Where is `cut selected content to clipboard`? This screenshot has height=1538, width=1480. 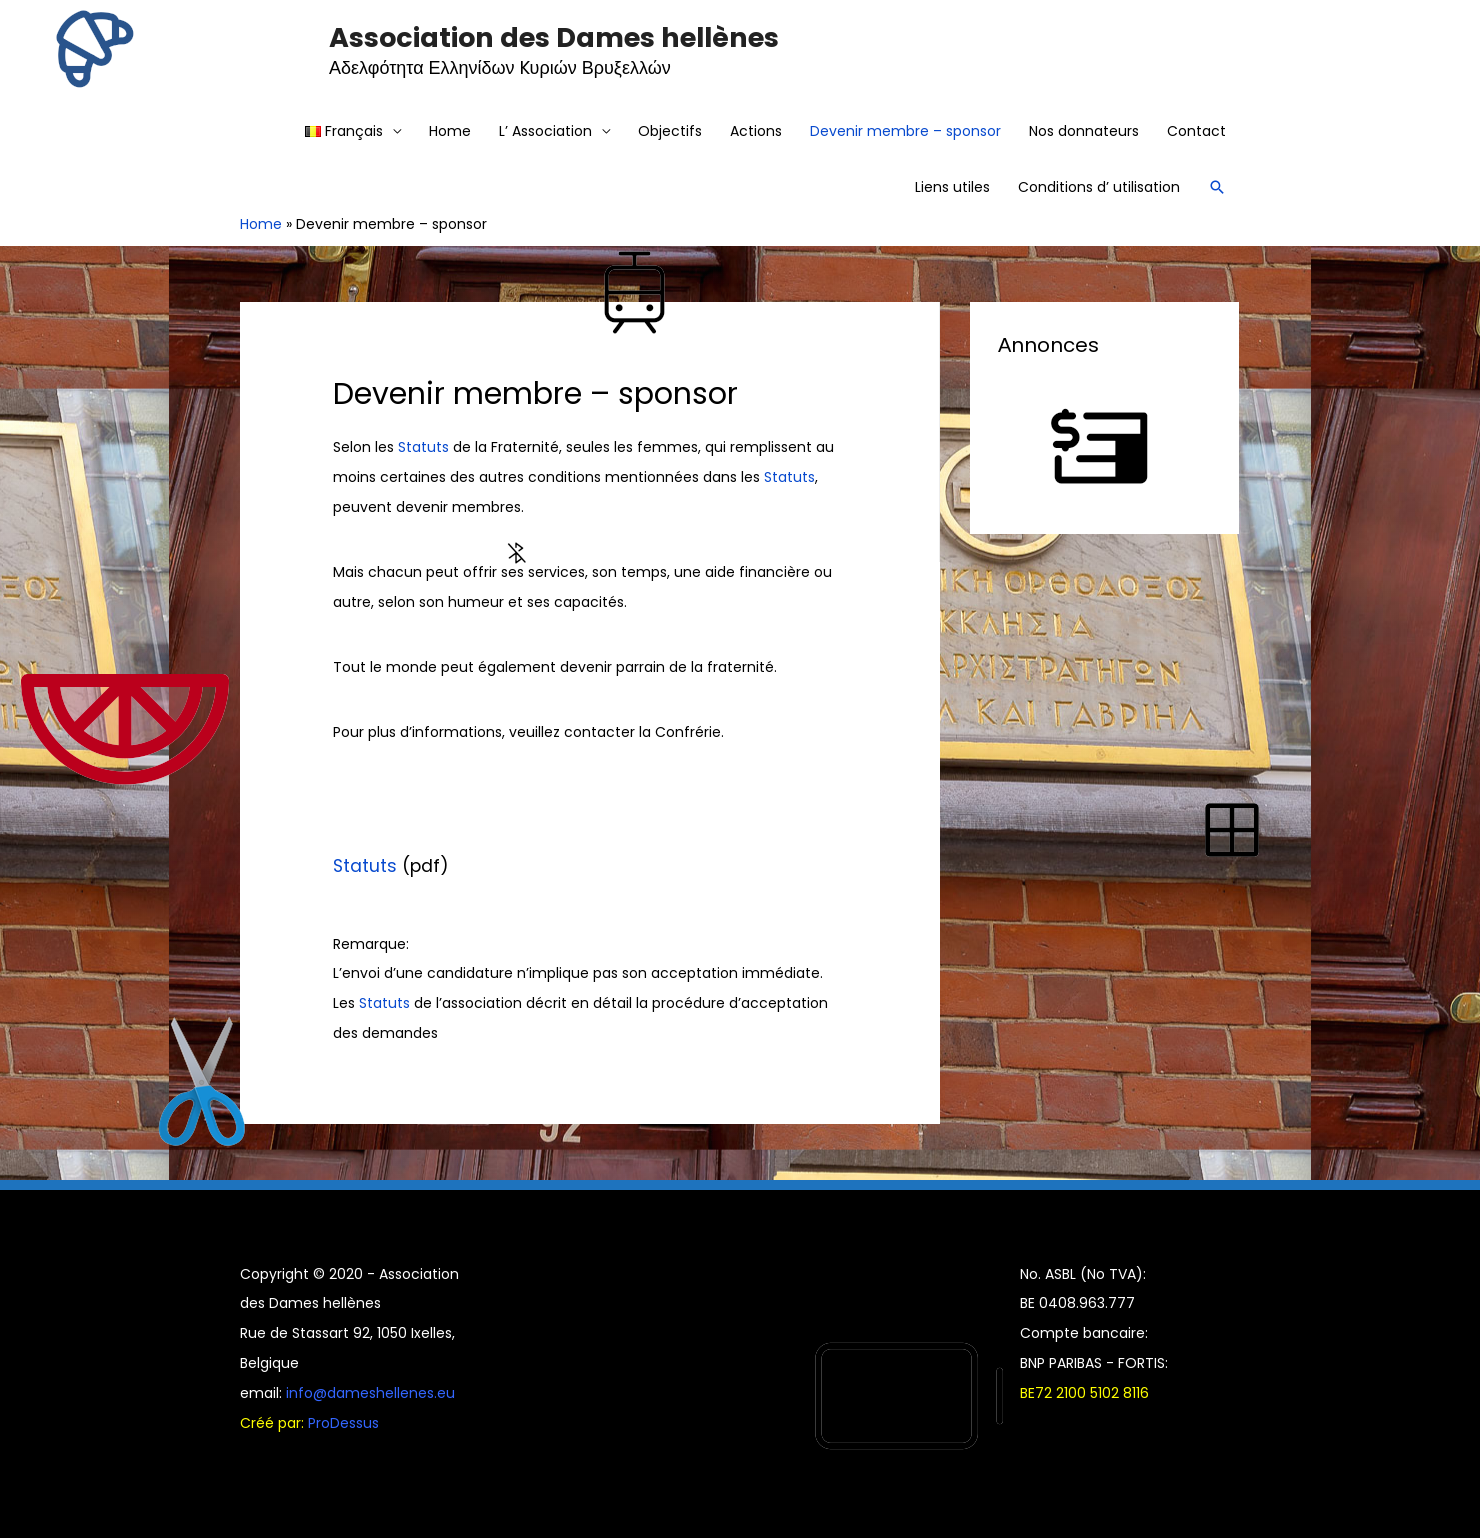 cut selected content to clipboard is located at coordinates (203, 1081).